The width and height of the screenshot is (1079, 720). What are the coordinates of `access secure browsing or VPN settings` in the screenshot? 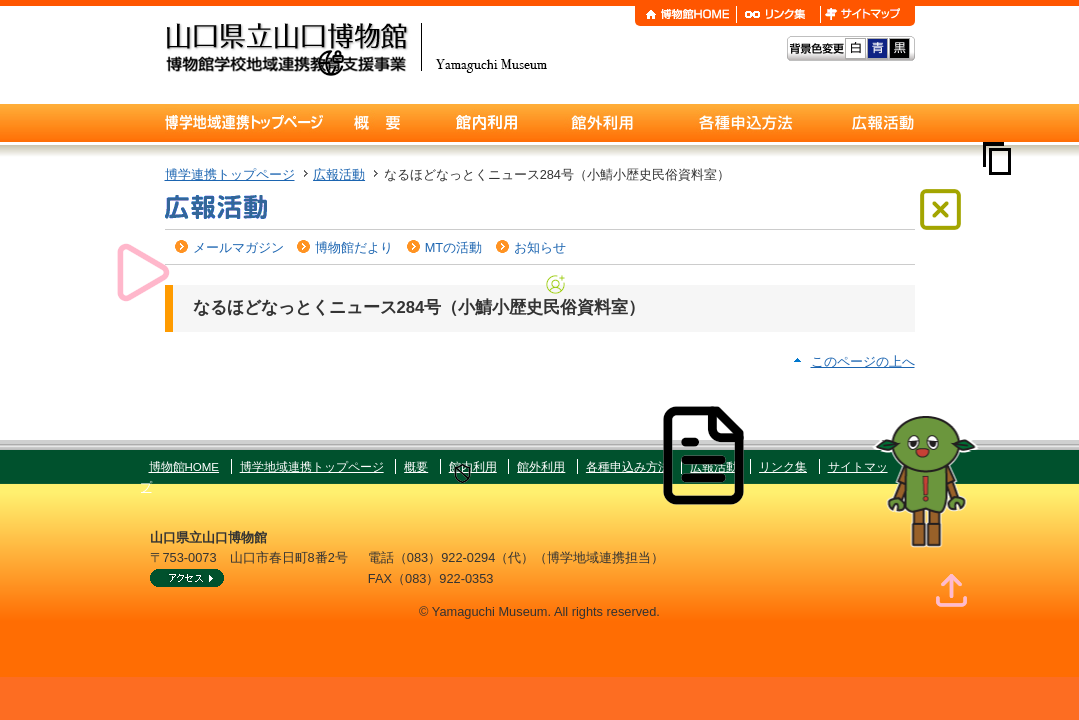 It's located at (331, 63).